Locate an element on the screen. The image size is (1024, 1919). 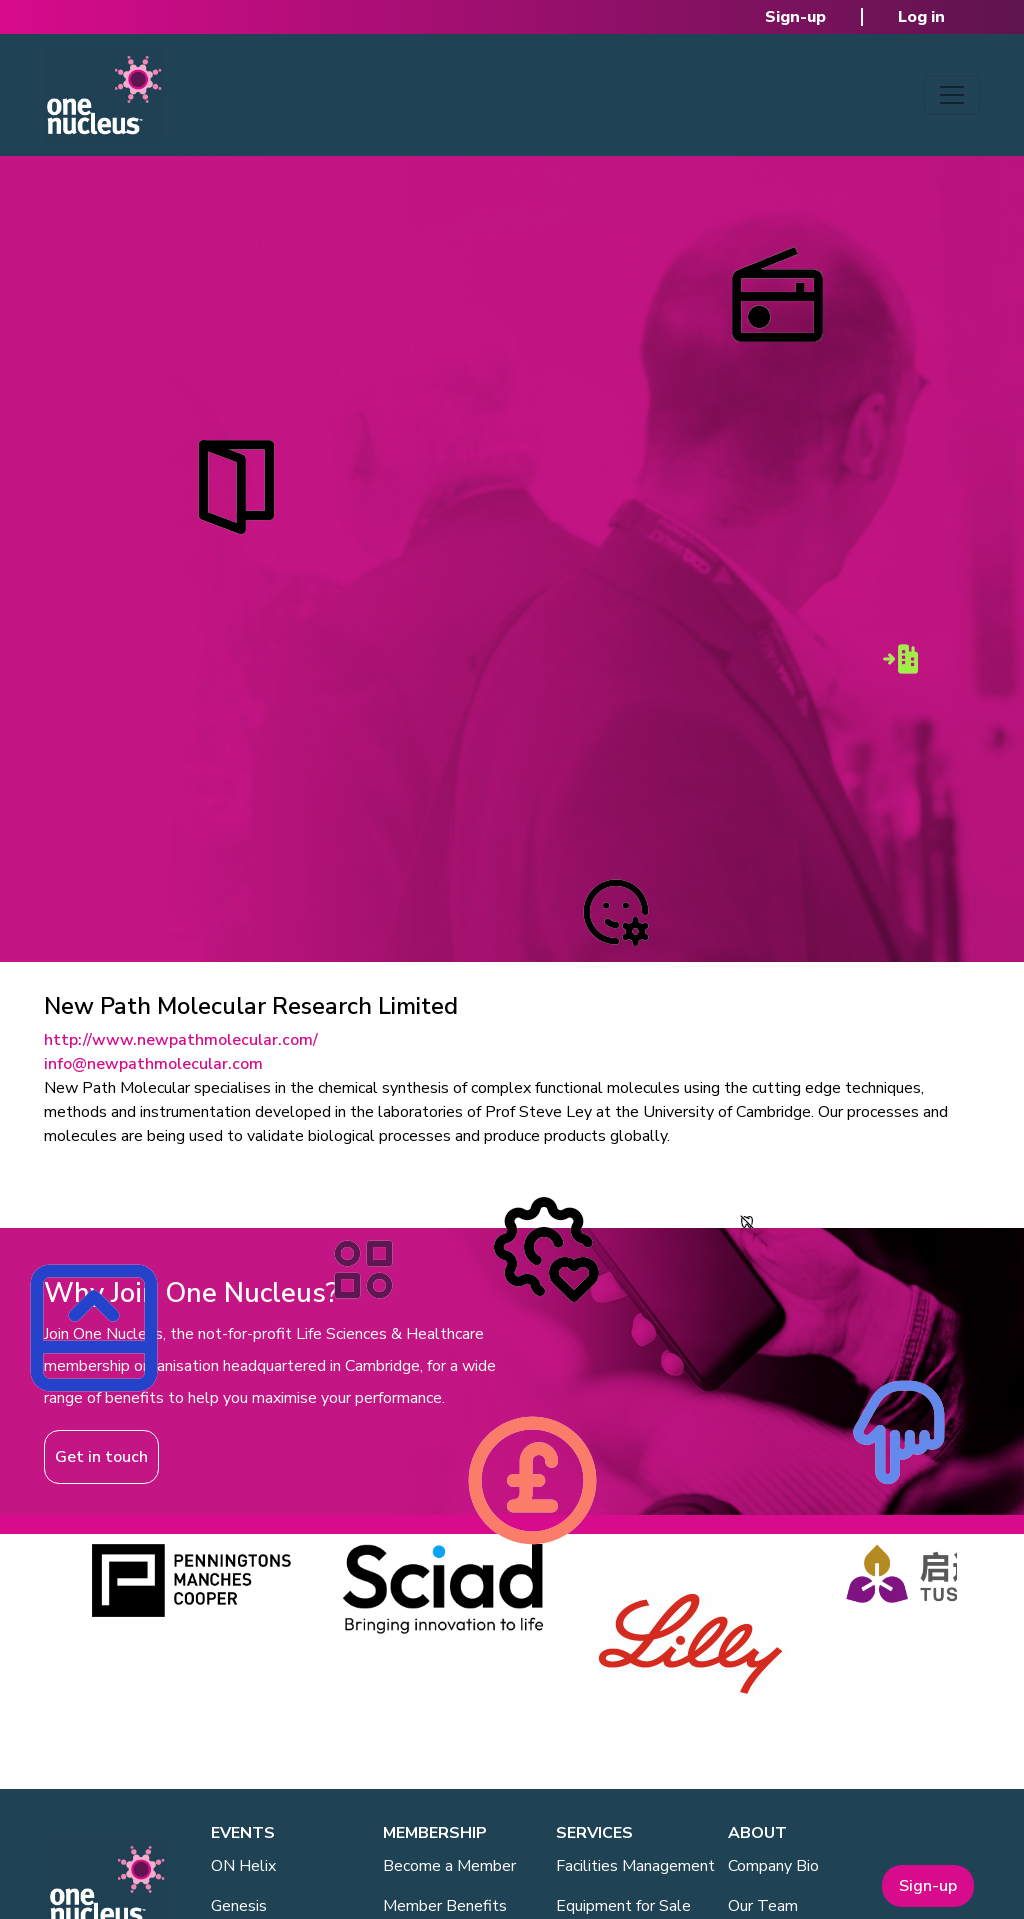
view balance in british pounds is located at coordinates (532, 1480).